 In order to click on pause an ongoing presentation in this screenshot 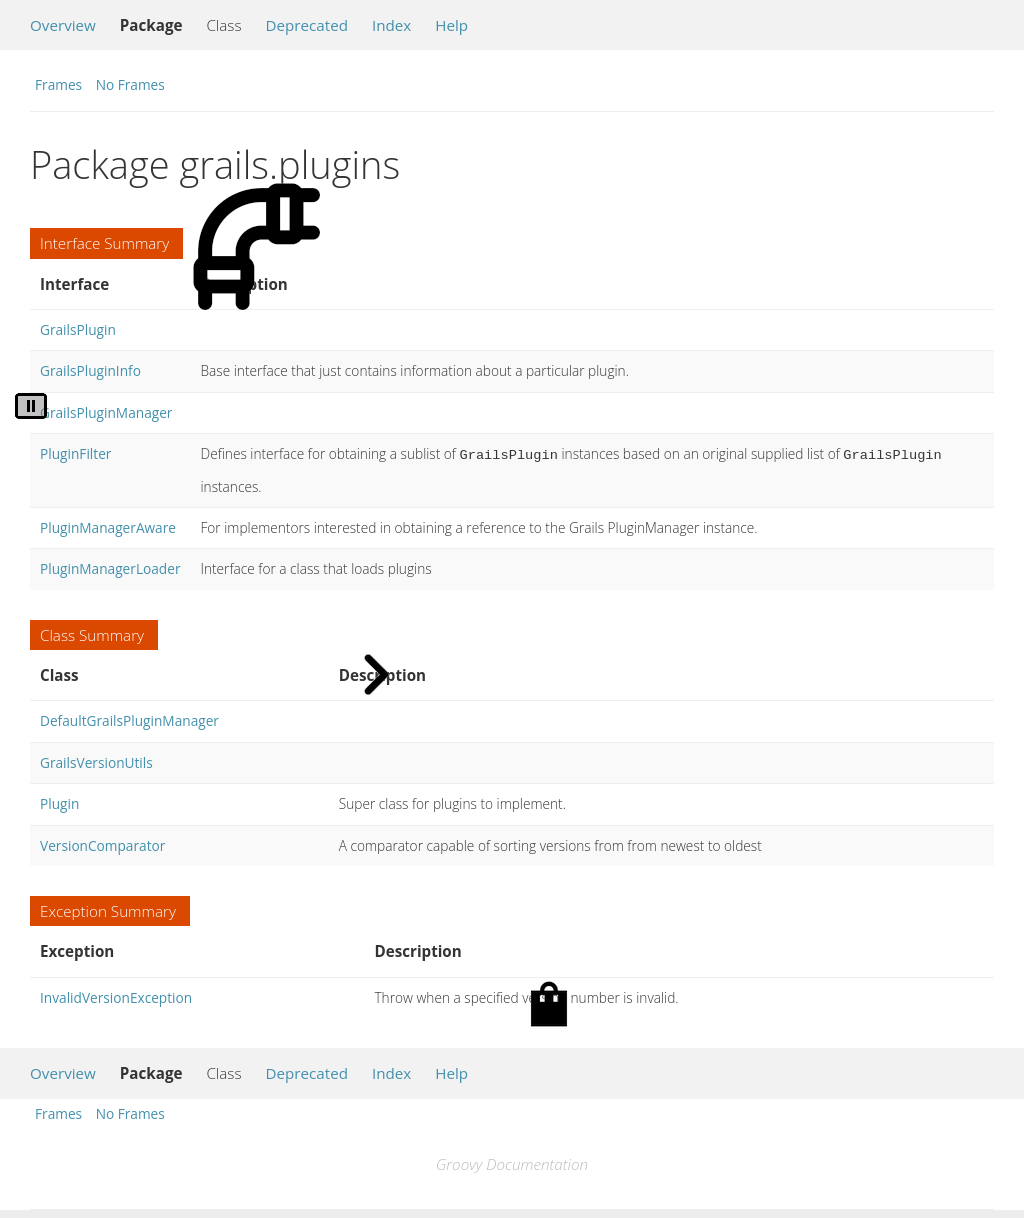, I will do `click(31, 406)`.